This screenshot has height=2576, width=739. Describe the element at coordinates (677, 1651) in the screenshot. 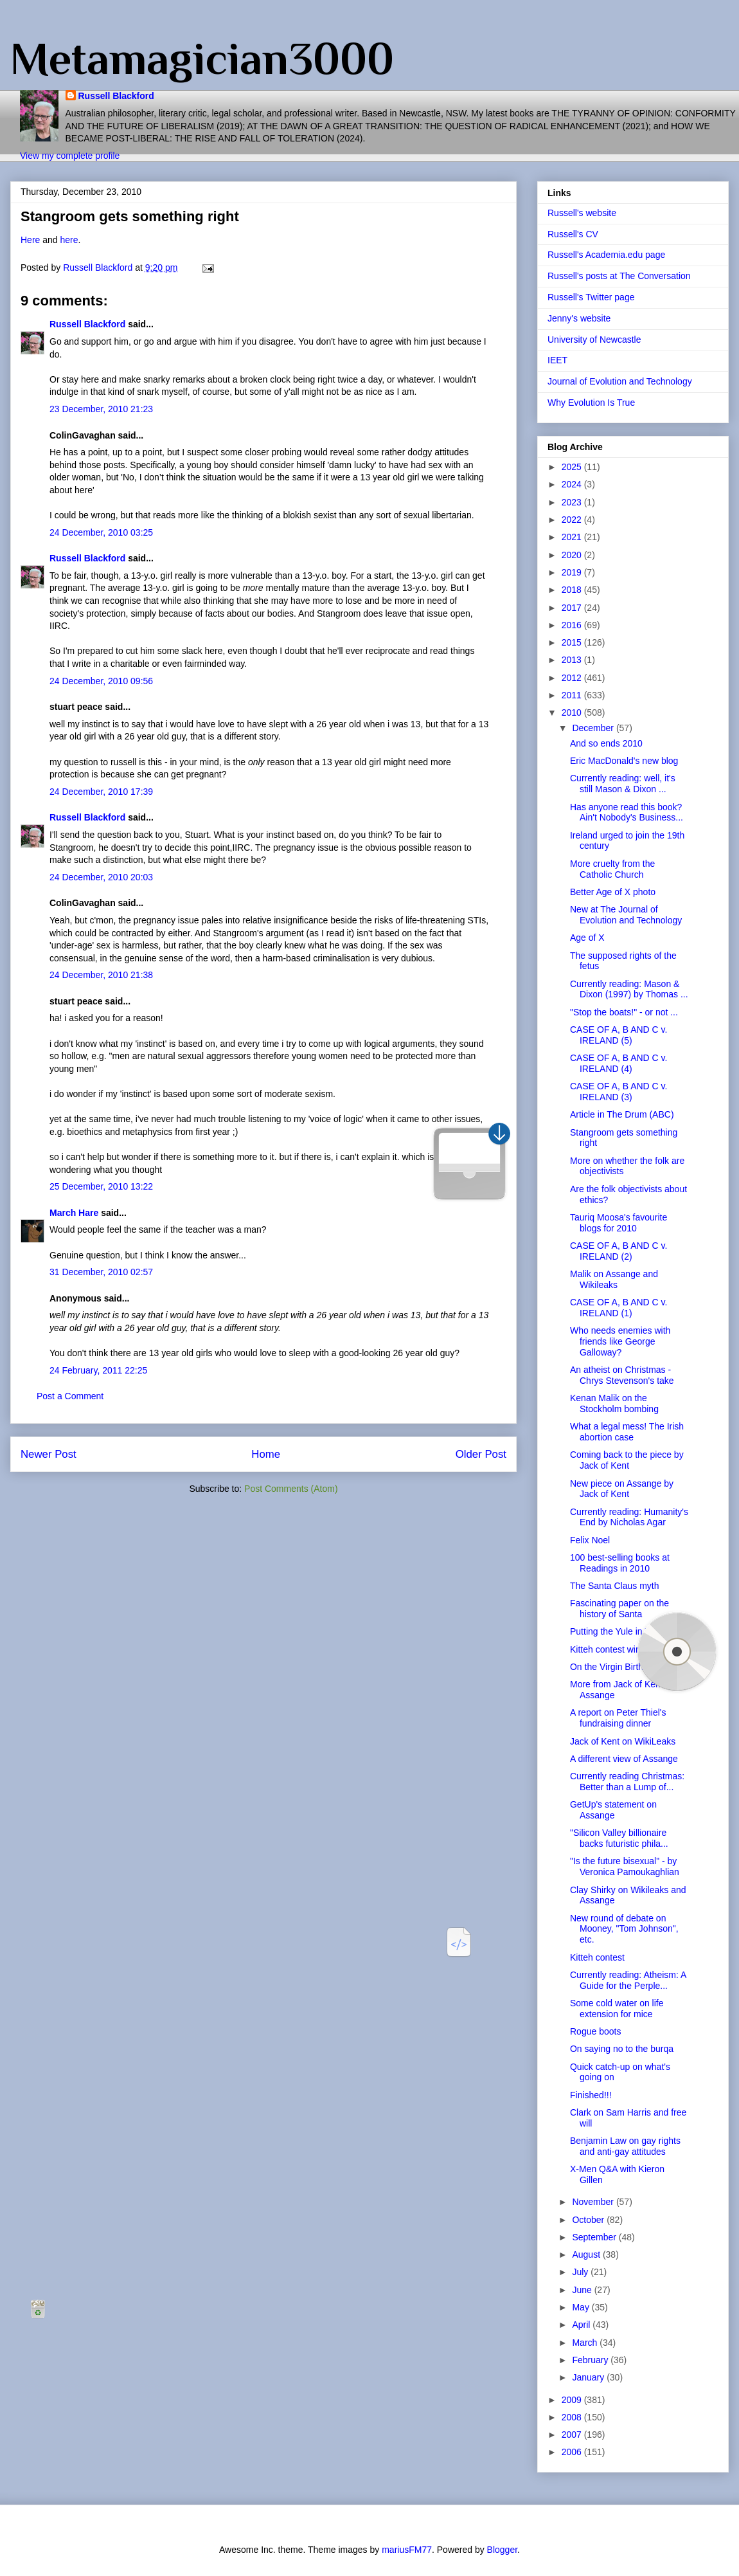

I see `access cd/dvd drive or optical media` at that location.